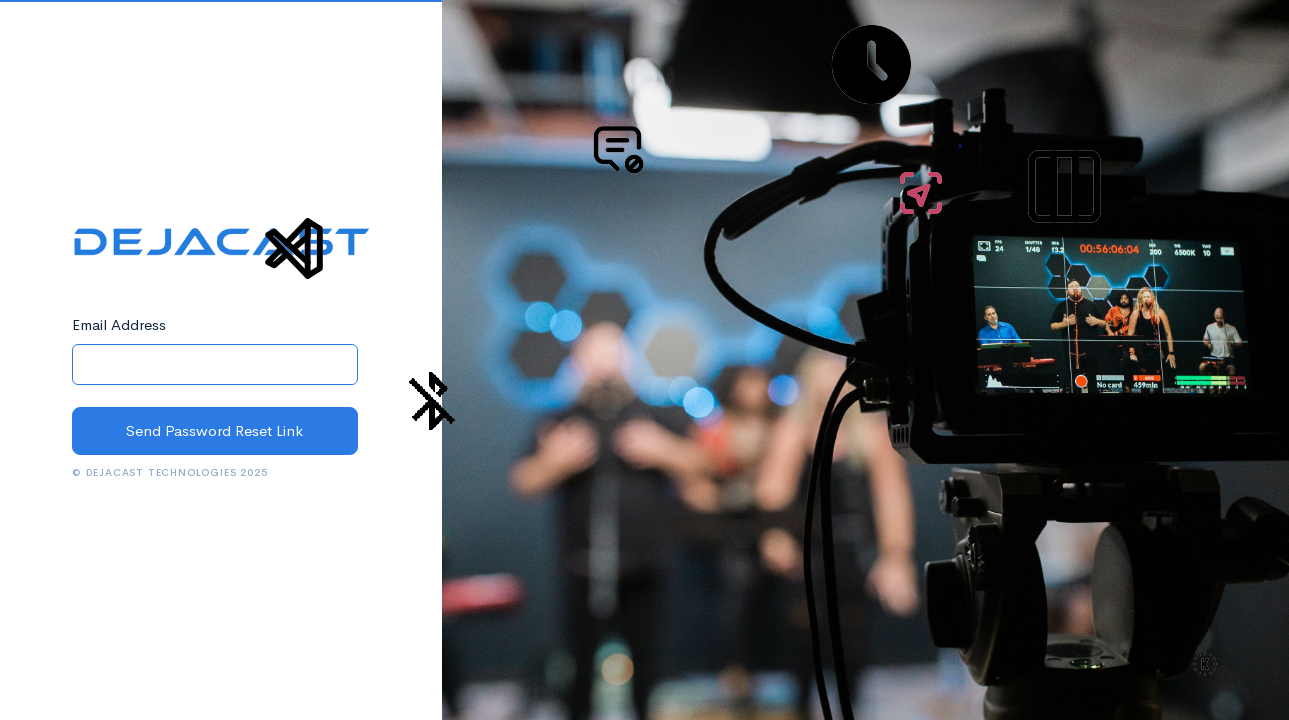 The height and width of the screenshot is (720, 1289). What do you see at coordinates (871, 64) in the screenshot?
I see `view time or clock settings` at bounding box center [871, 64].